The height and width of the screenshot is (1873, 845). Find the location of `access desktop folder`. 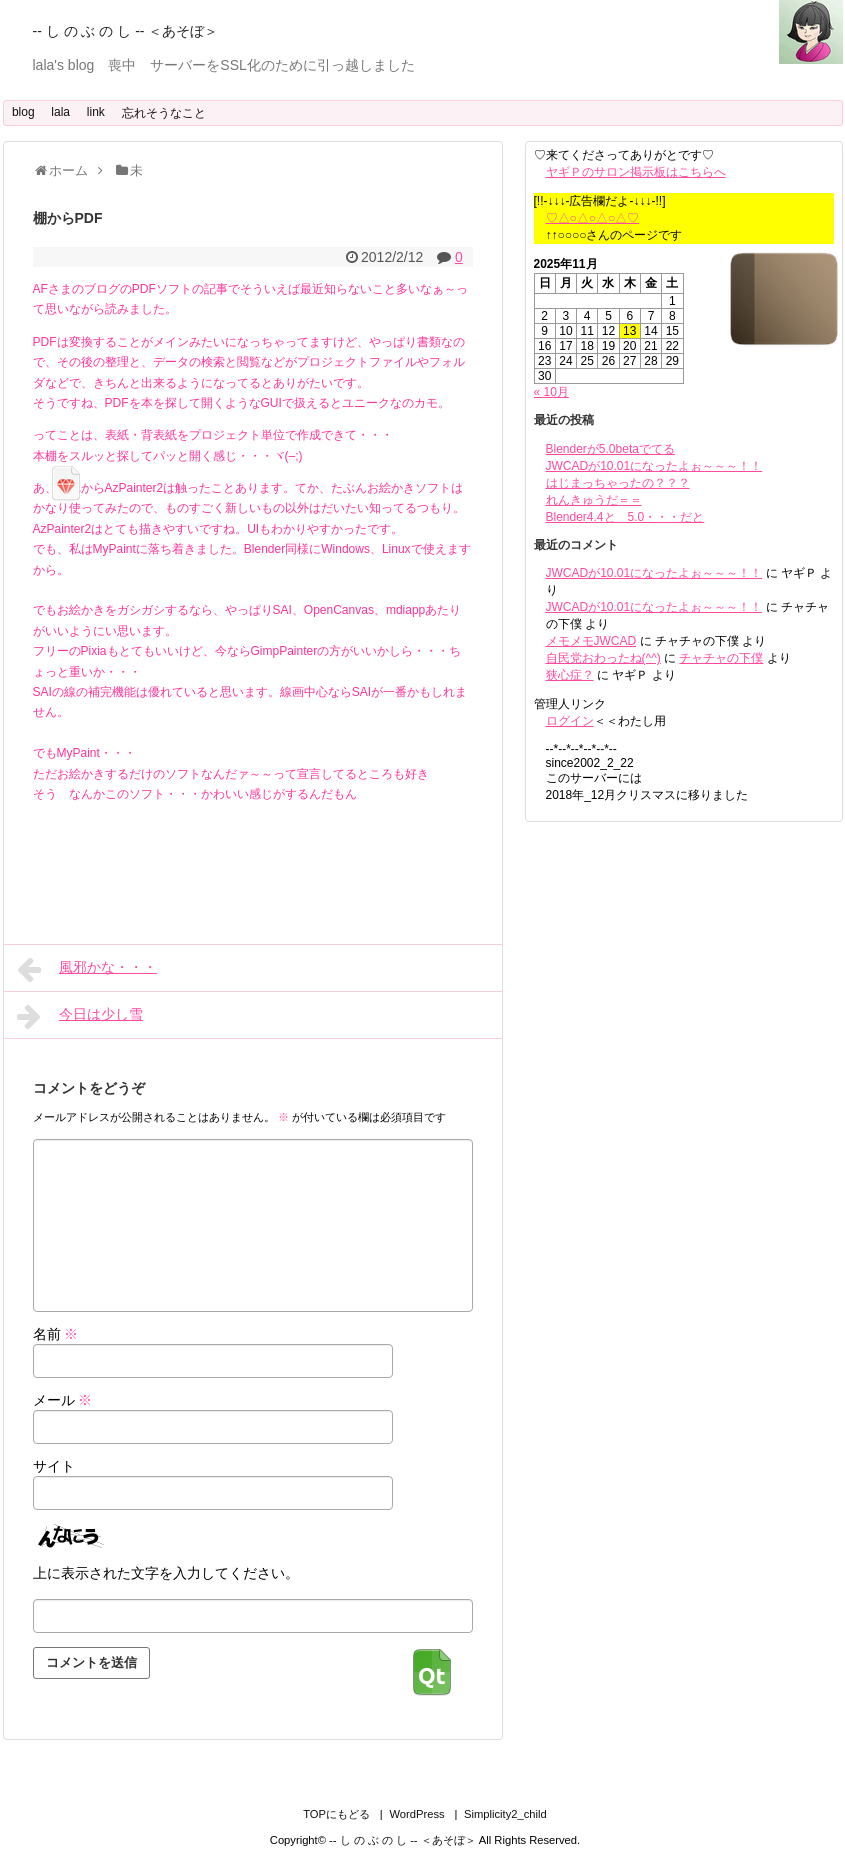

access desktop folder is located at coordinates (784, 295).